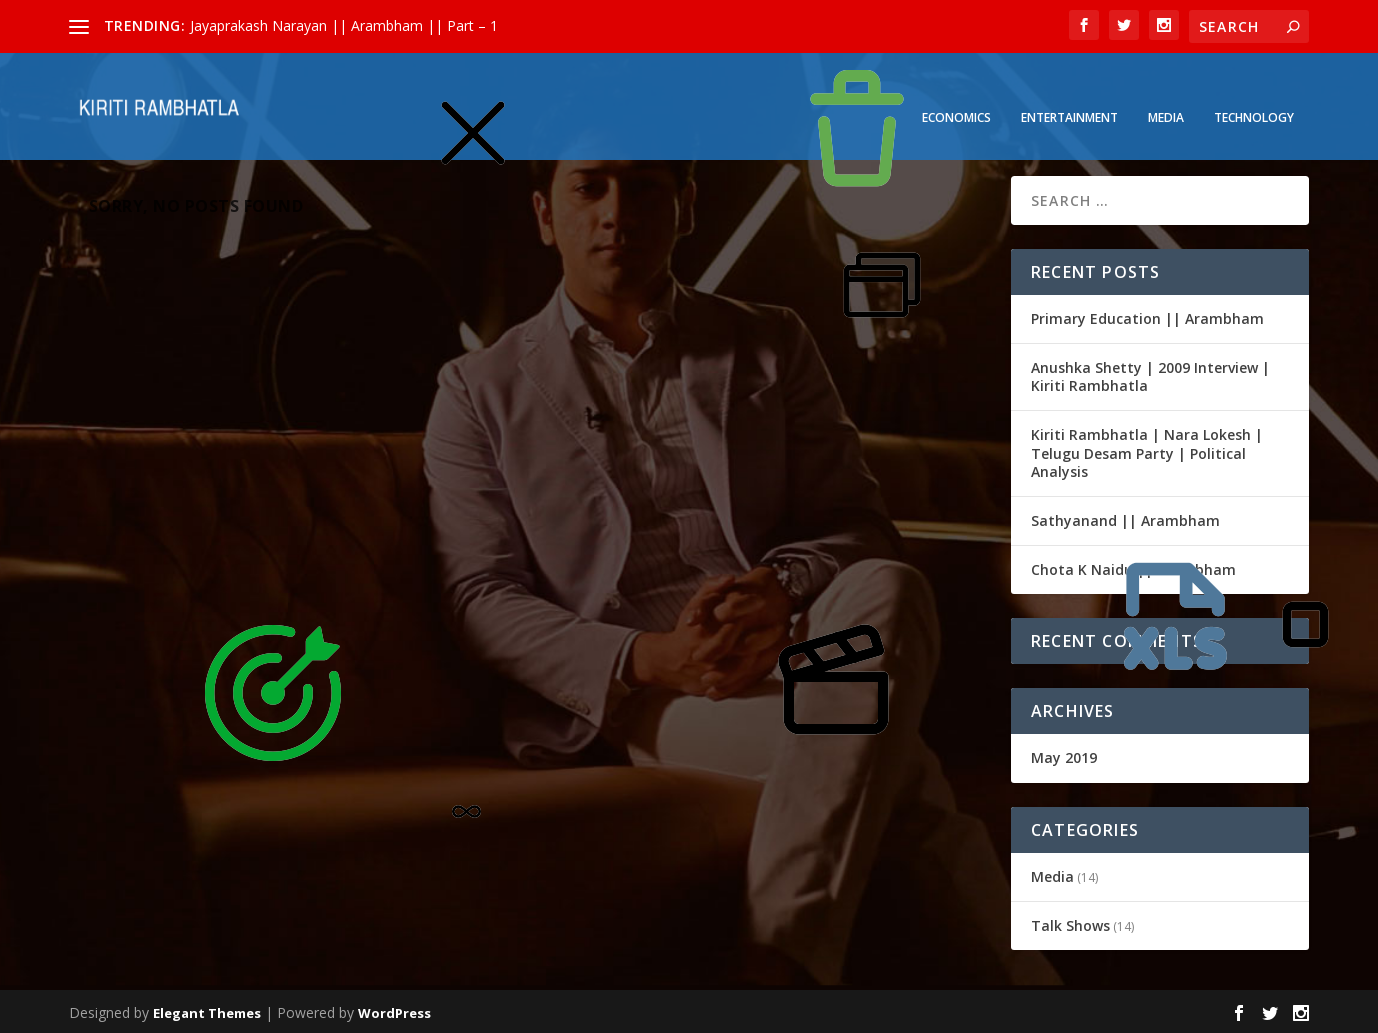  I want to click on close the current window or dialog, so click(473, 133).